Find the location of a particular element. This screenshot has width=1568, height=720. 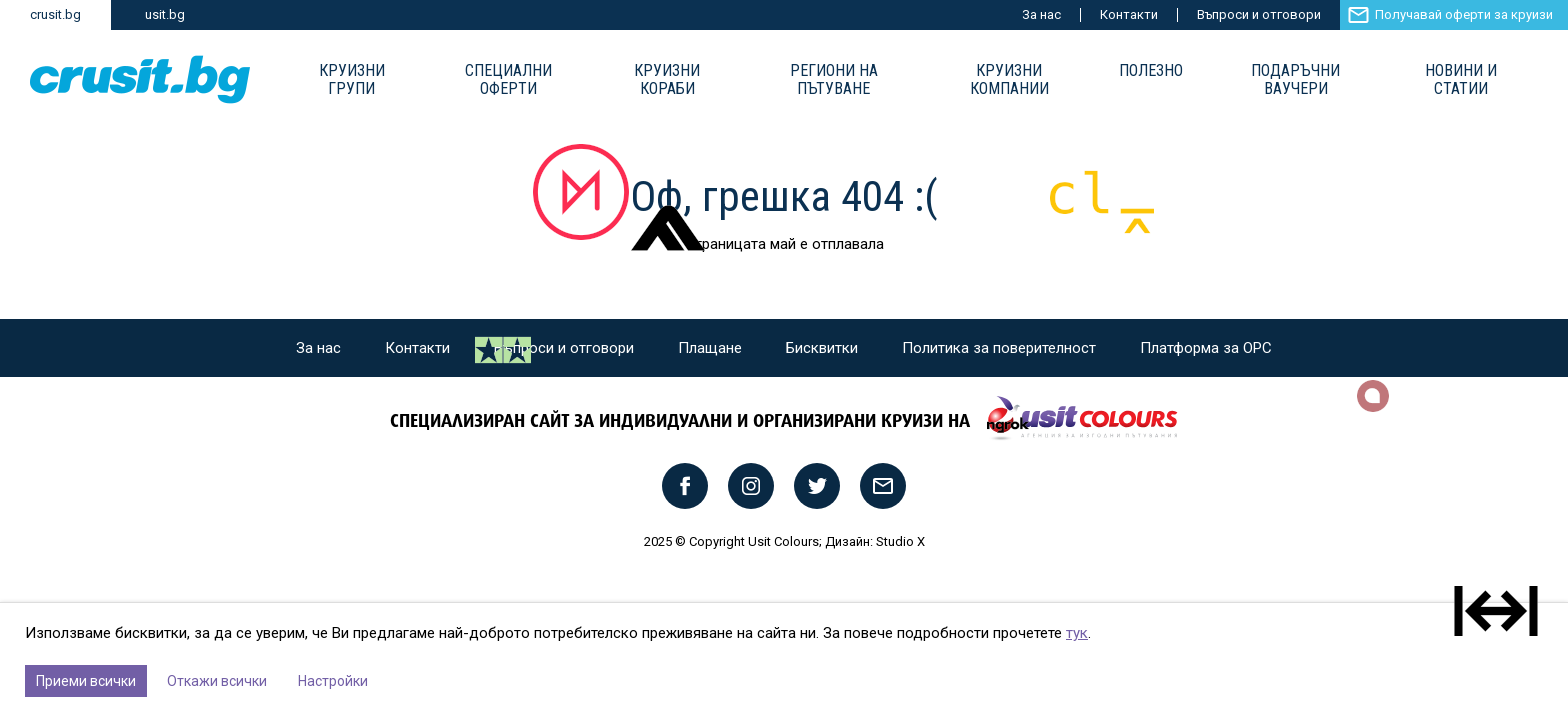

osmc media center application logo is located at coordinates (581, 192).